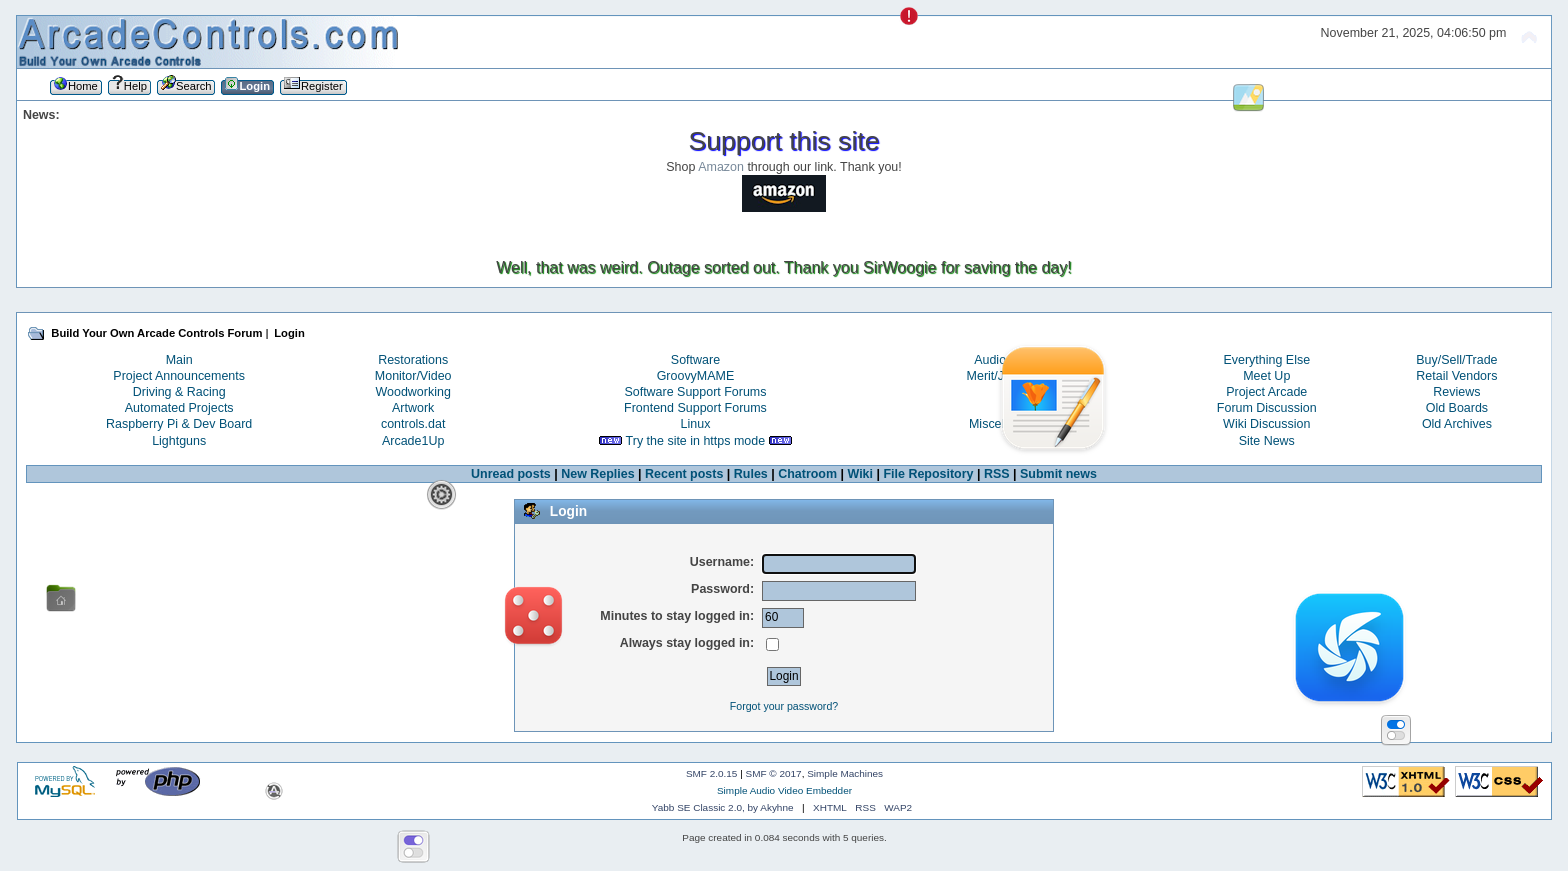  Describe the element at coordinates (1349, 647) in the screenshot. I see `open shutter screenshot tool` at that location.